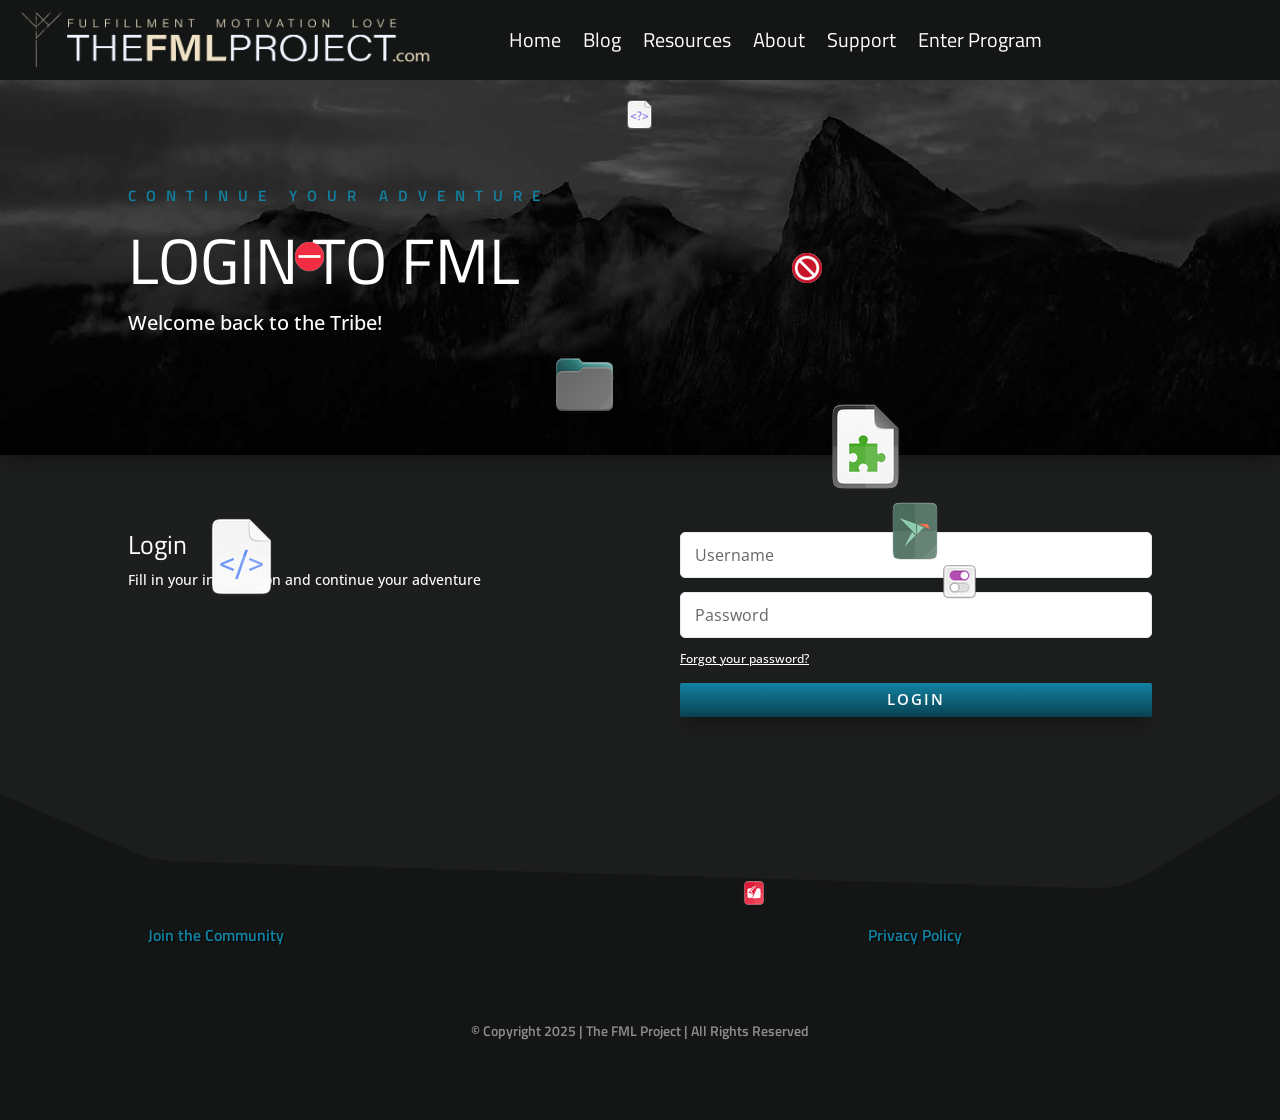 The image size is (1280, 1120). Describe the element at coordinates (584, 384) in the screenshot. I see `open folder to view contents` at that location.